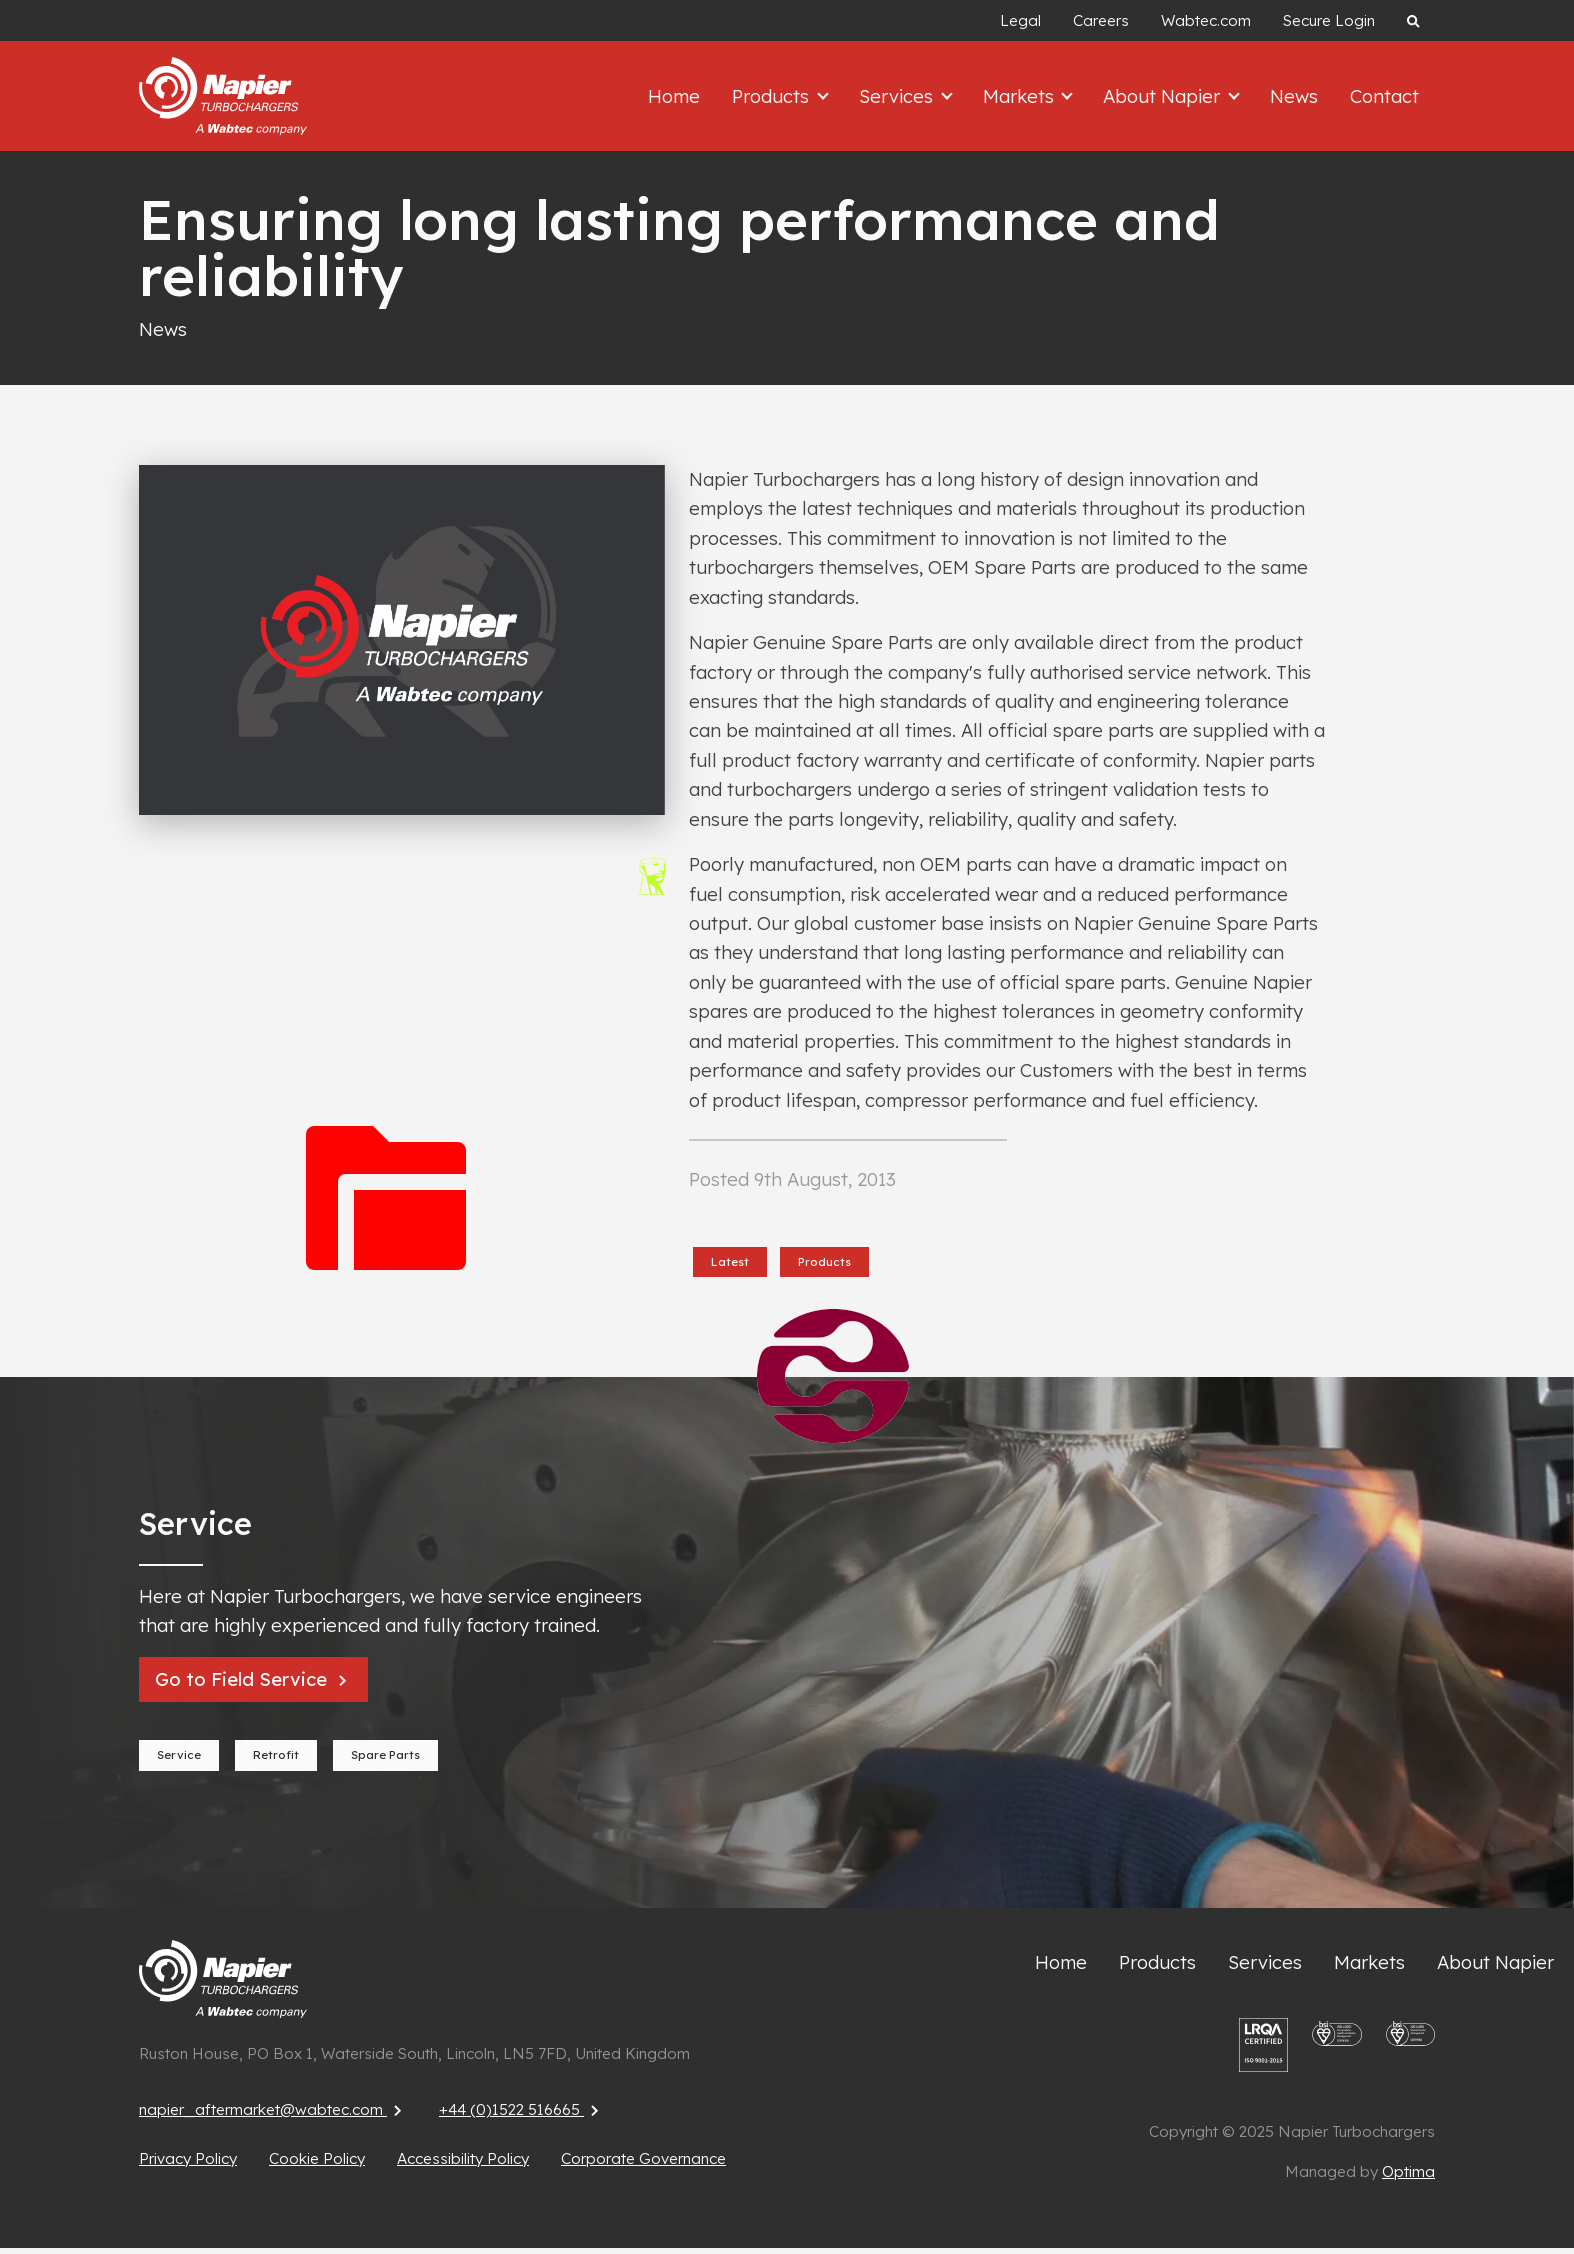 This screenshot has width=1574, height=2254. What do you see at coordinates (833, 1376) in the screenshot?
I see `connect to dlna-enabled devices for media streaming` at bounding box center [833, 1376].